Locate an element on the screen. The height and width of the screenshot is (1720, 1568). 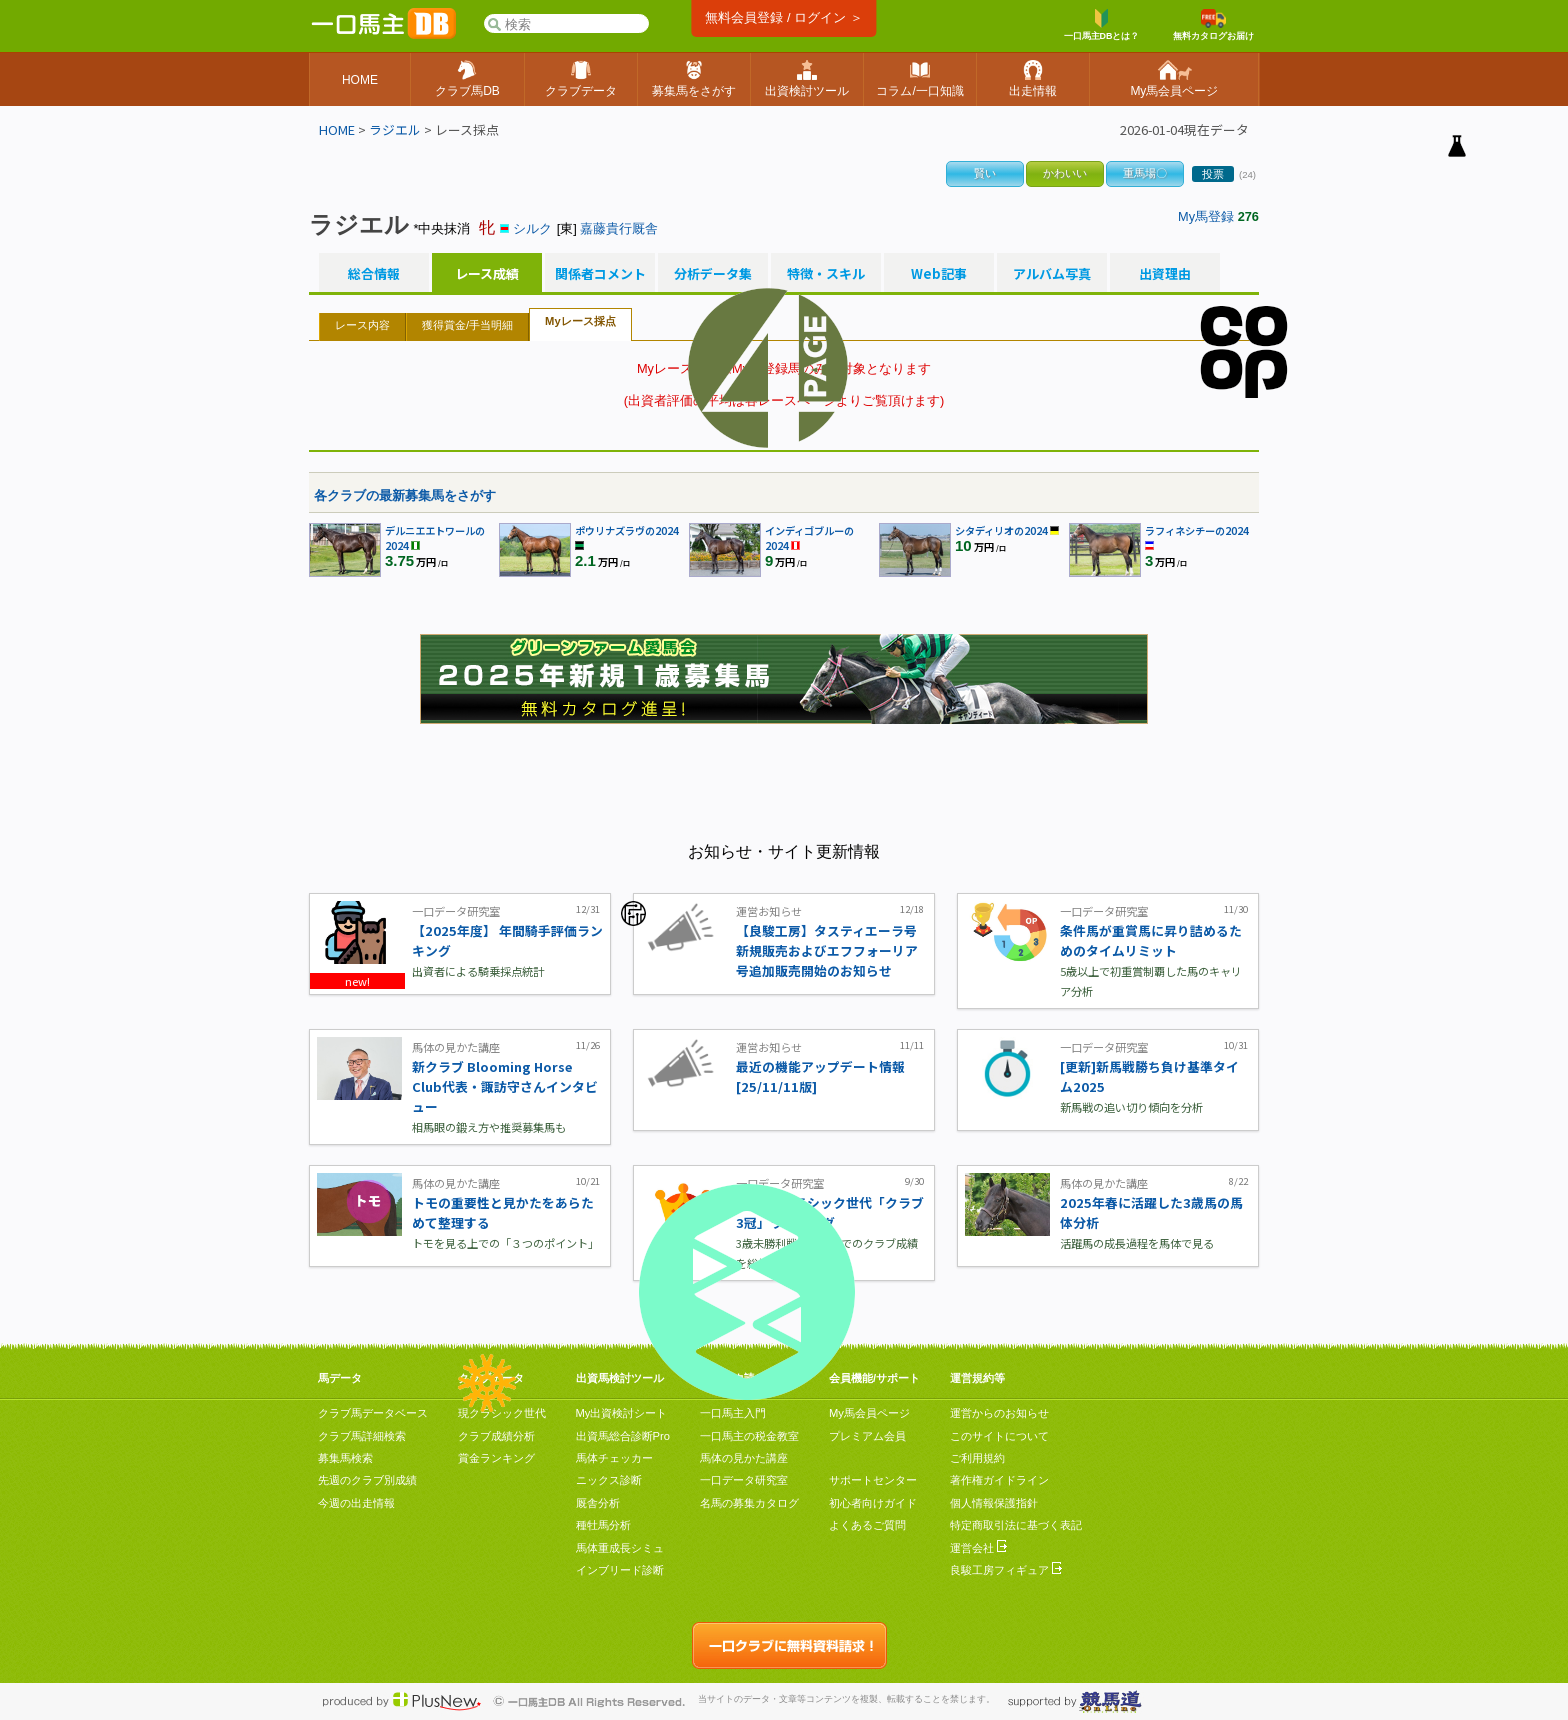
knex.js database query builder is located at coordinates (487, 1383).